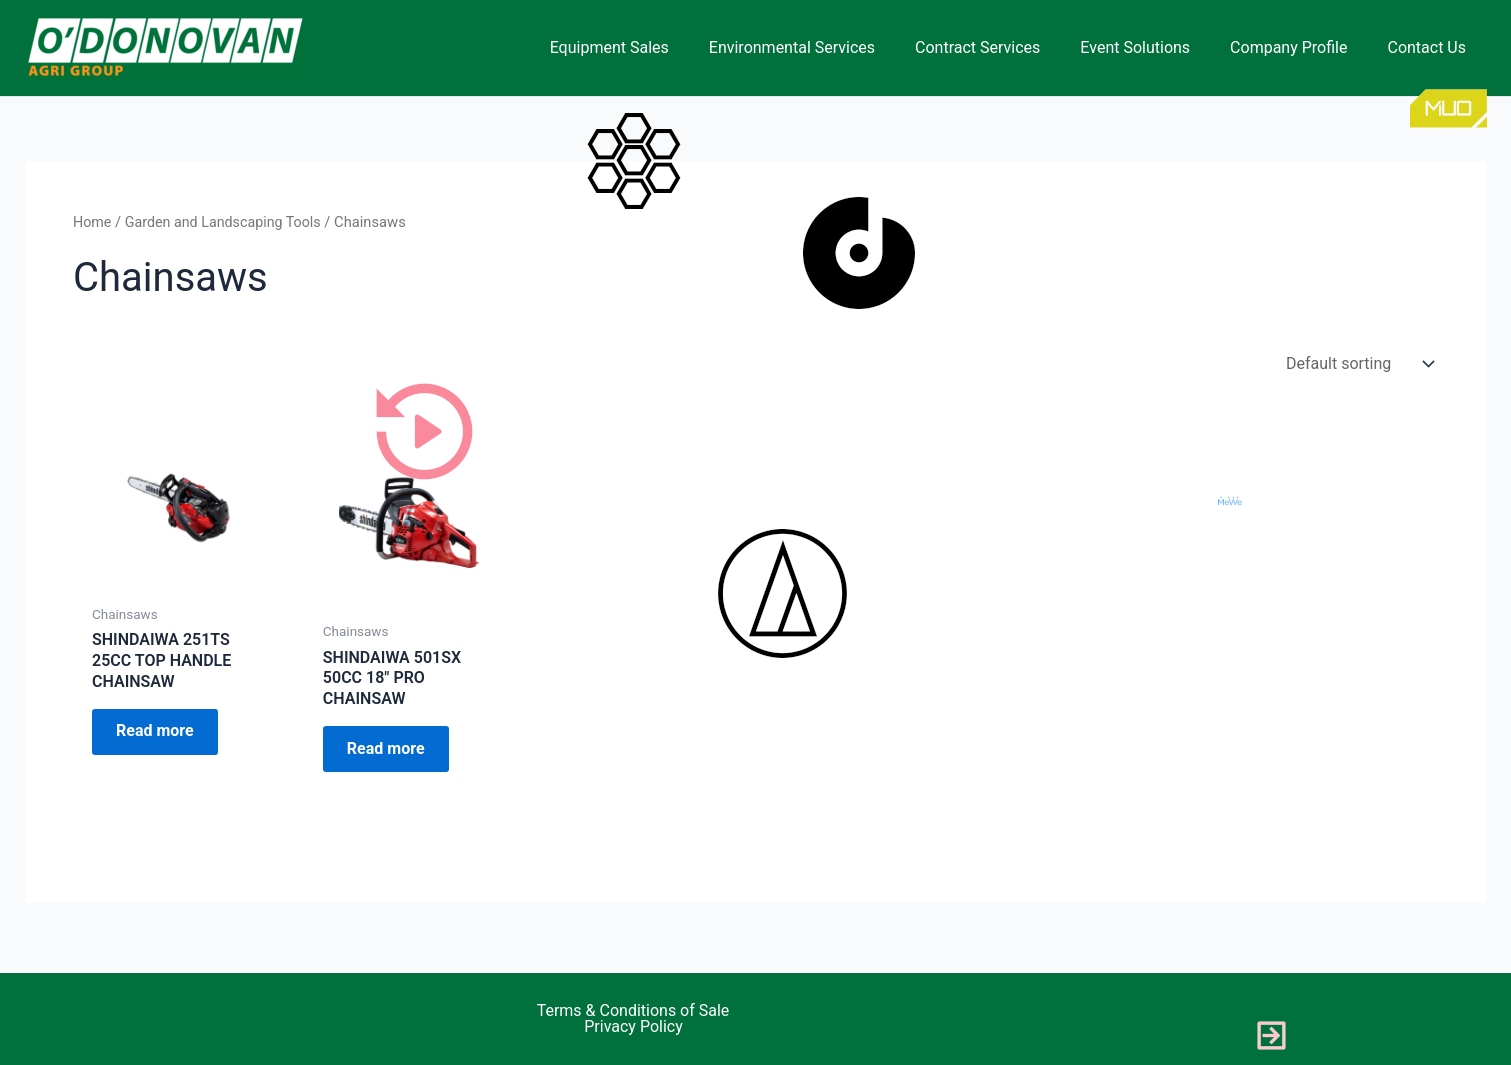 Image resolution: width=1511 pixels, height=1065 pixels. I want to click on open the MeWe social network app, so click(1230, 501).